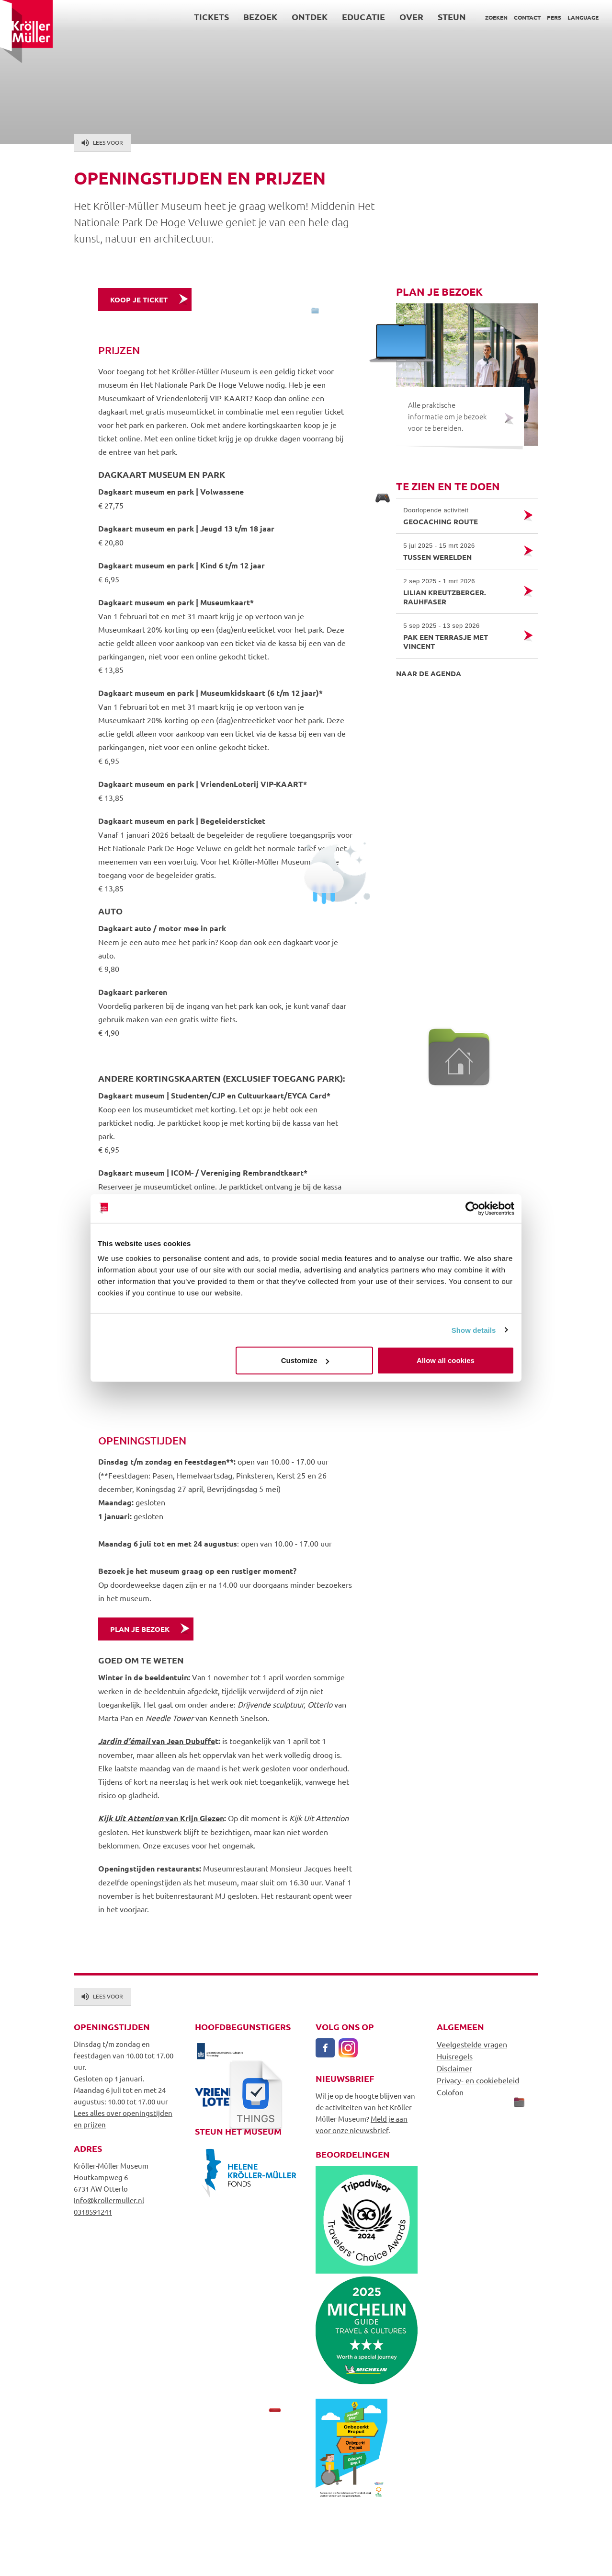 The width and height of the screenshot is (612, 2576). Describe the element at coordinates (275, 2410) in the screenshot. I see `beats pill bluetooth speaker connected` at that location.